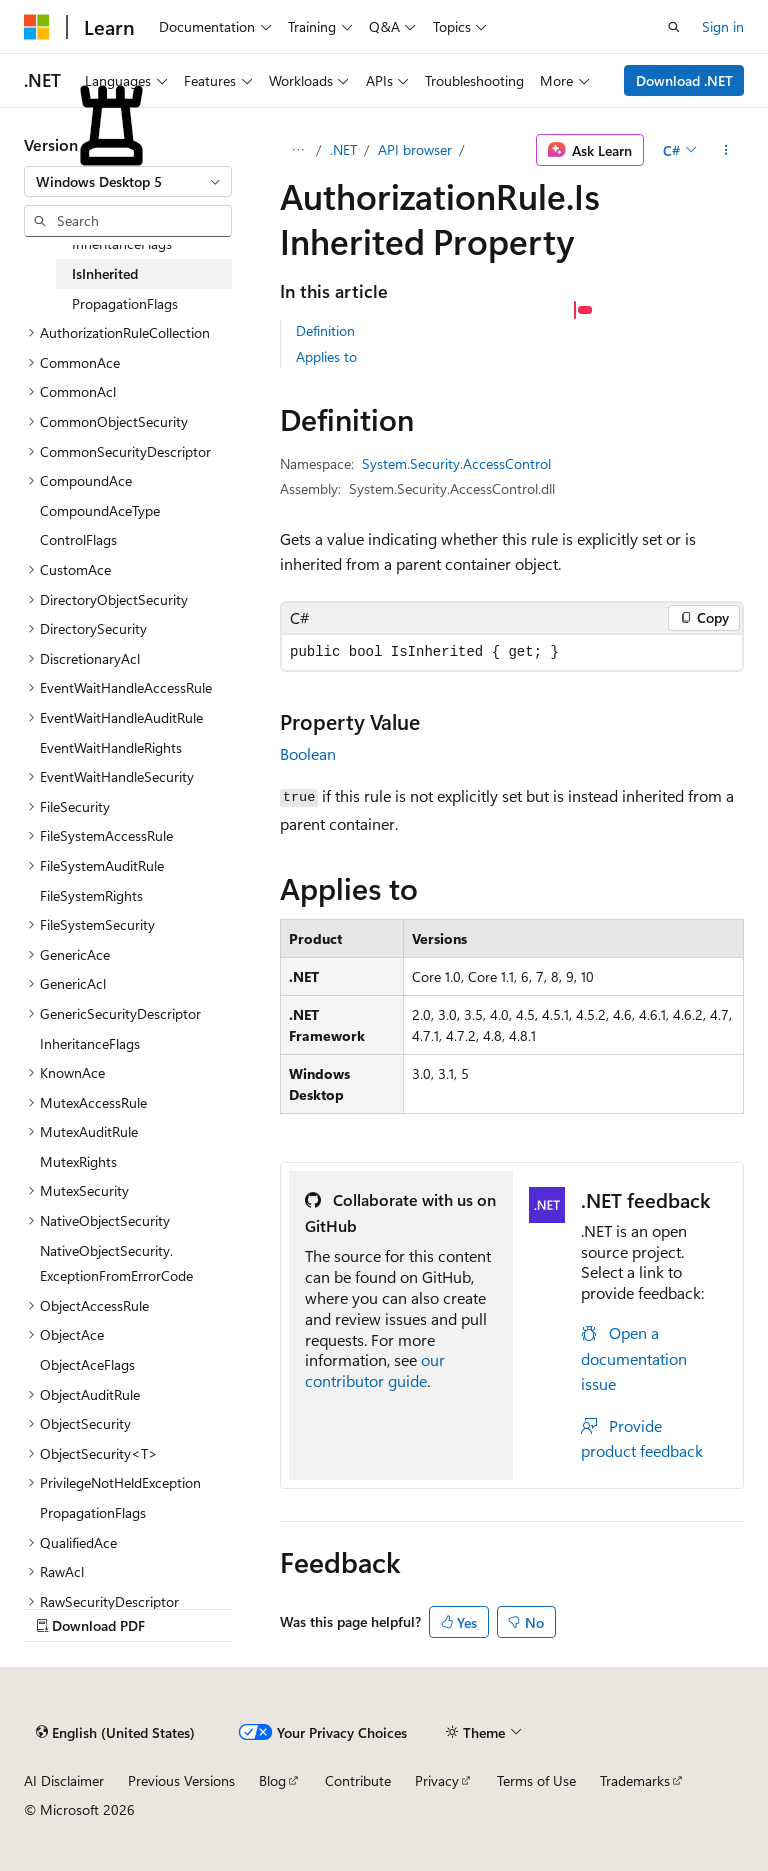 The height and width of the screenshot is (1871, 768). What do you see at coordinates (111, 125) in the screenshot?
I see `play chess or access chess game` at bounding box center [111, 125].